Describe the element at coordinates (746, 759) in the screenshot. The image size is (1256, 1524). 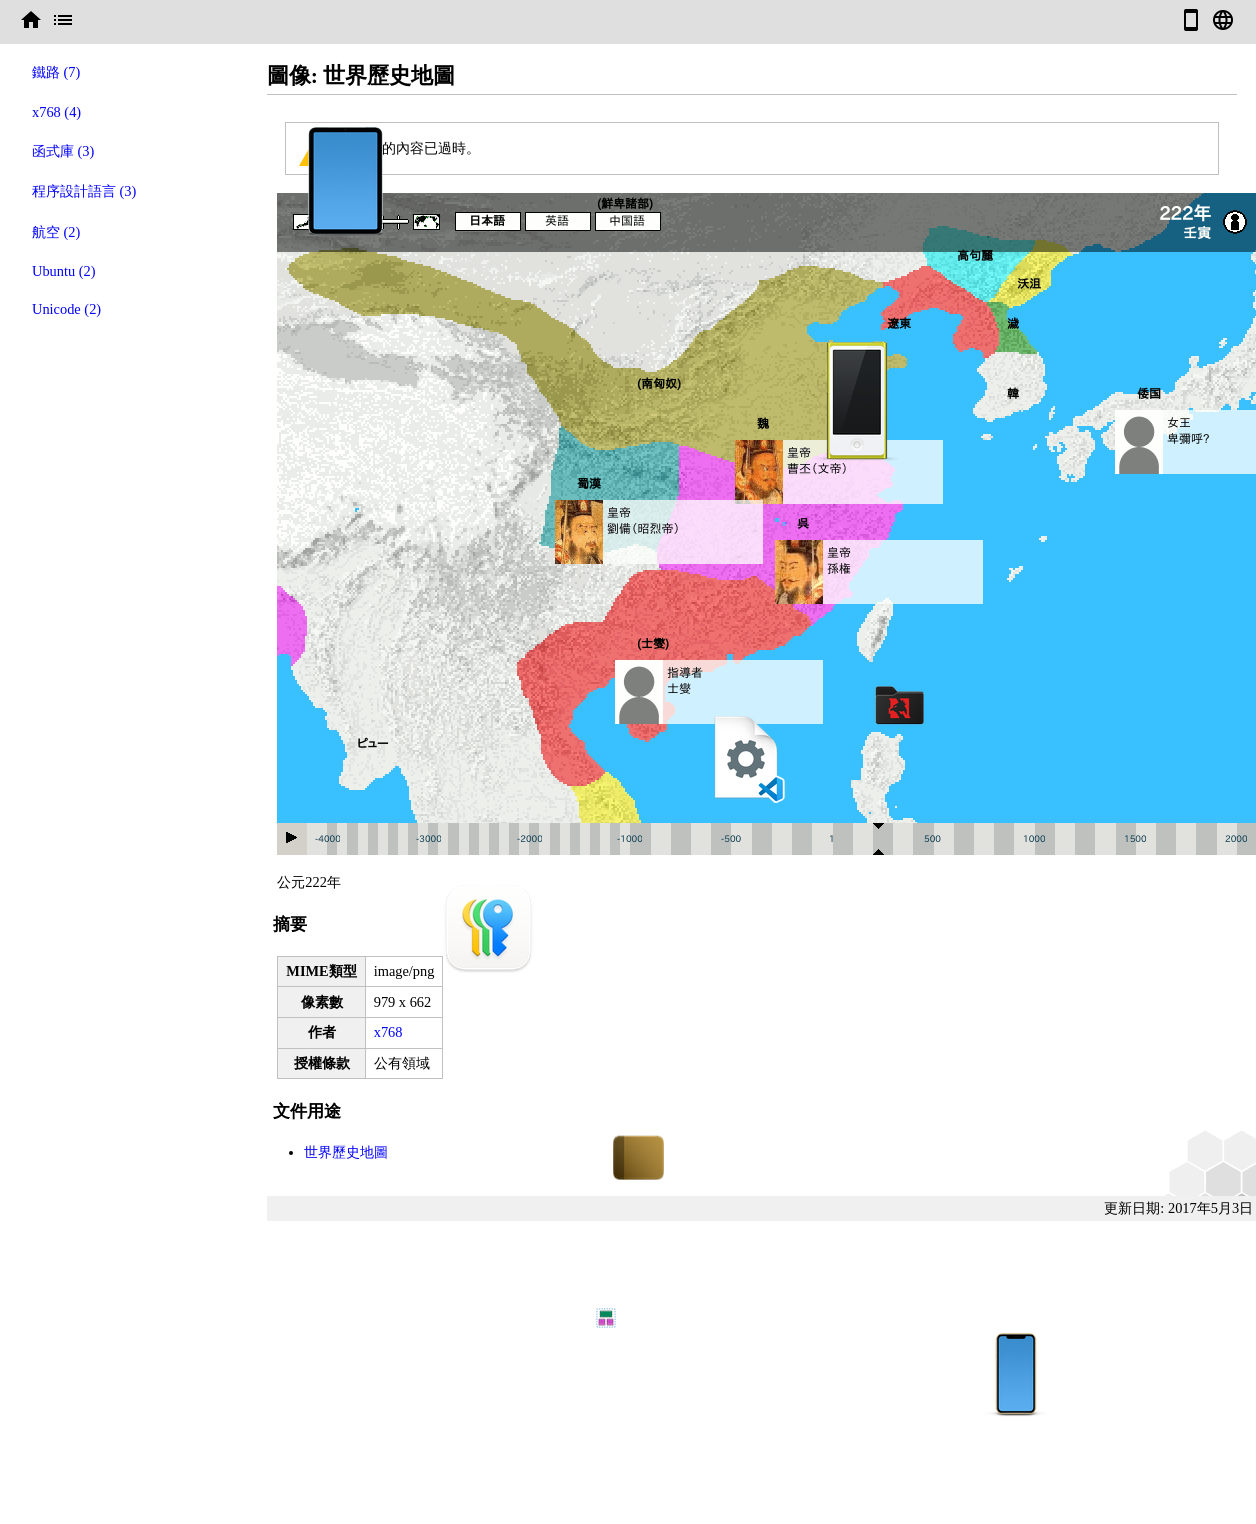
I see `open configuration settings` at that location.